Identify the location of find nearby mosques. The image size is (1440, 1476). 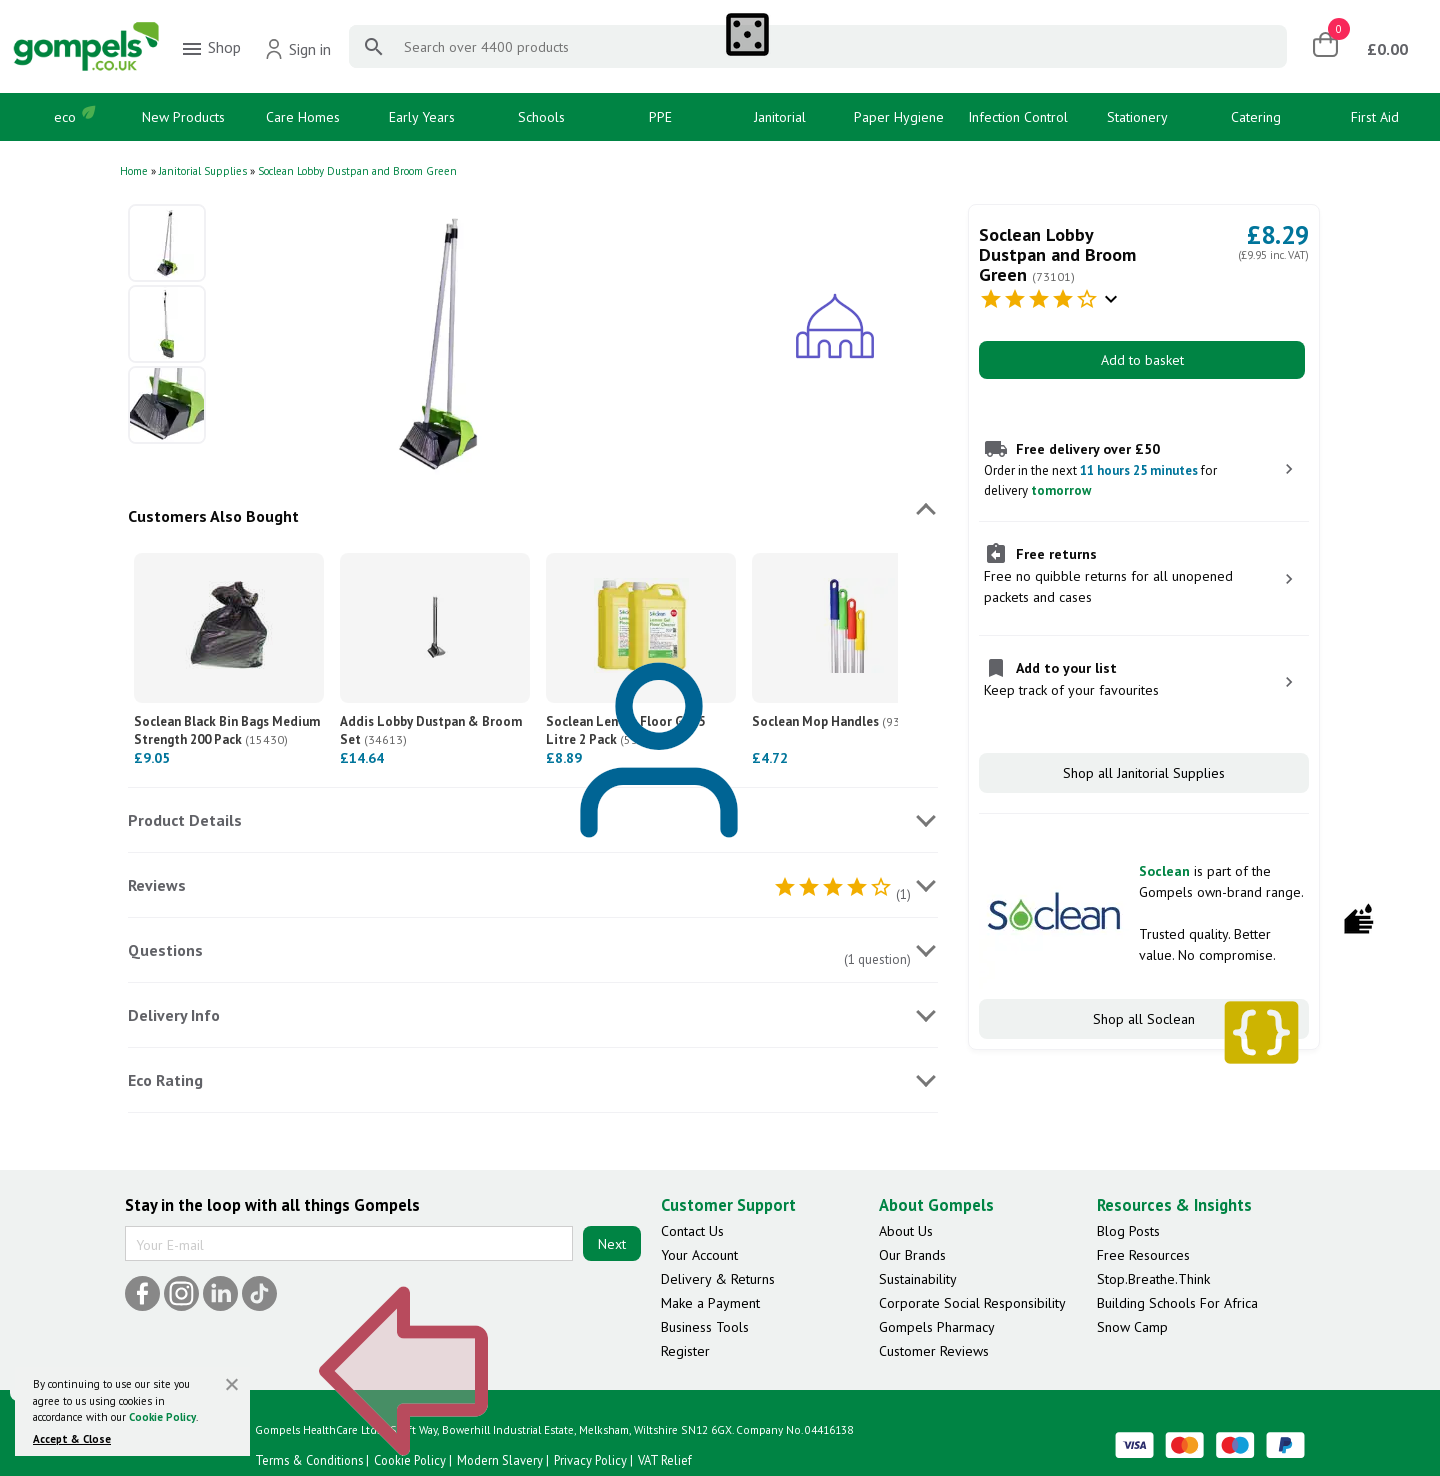
(835, 330).